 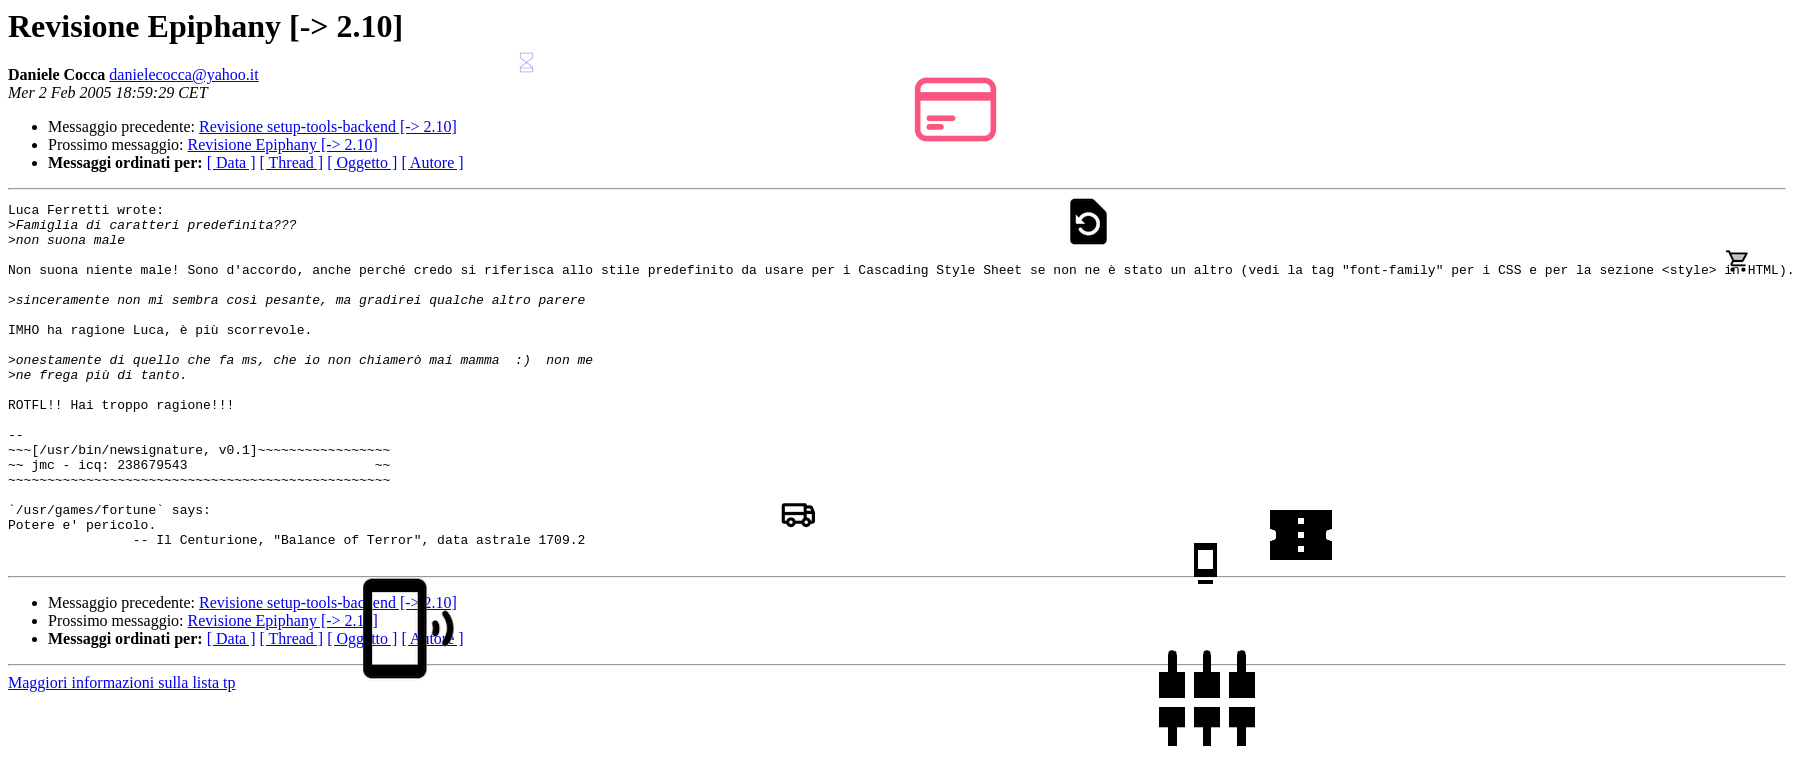 What do you see at coordinates (1088, 221) in the screenshot?
I see `restore a previous version of a document` at bounding box center [1088, 221].